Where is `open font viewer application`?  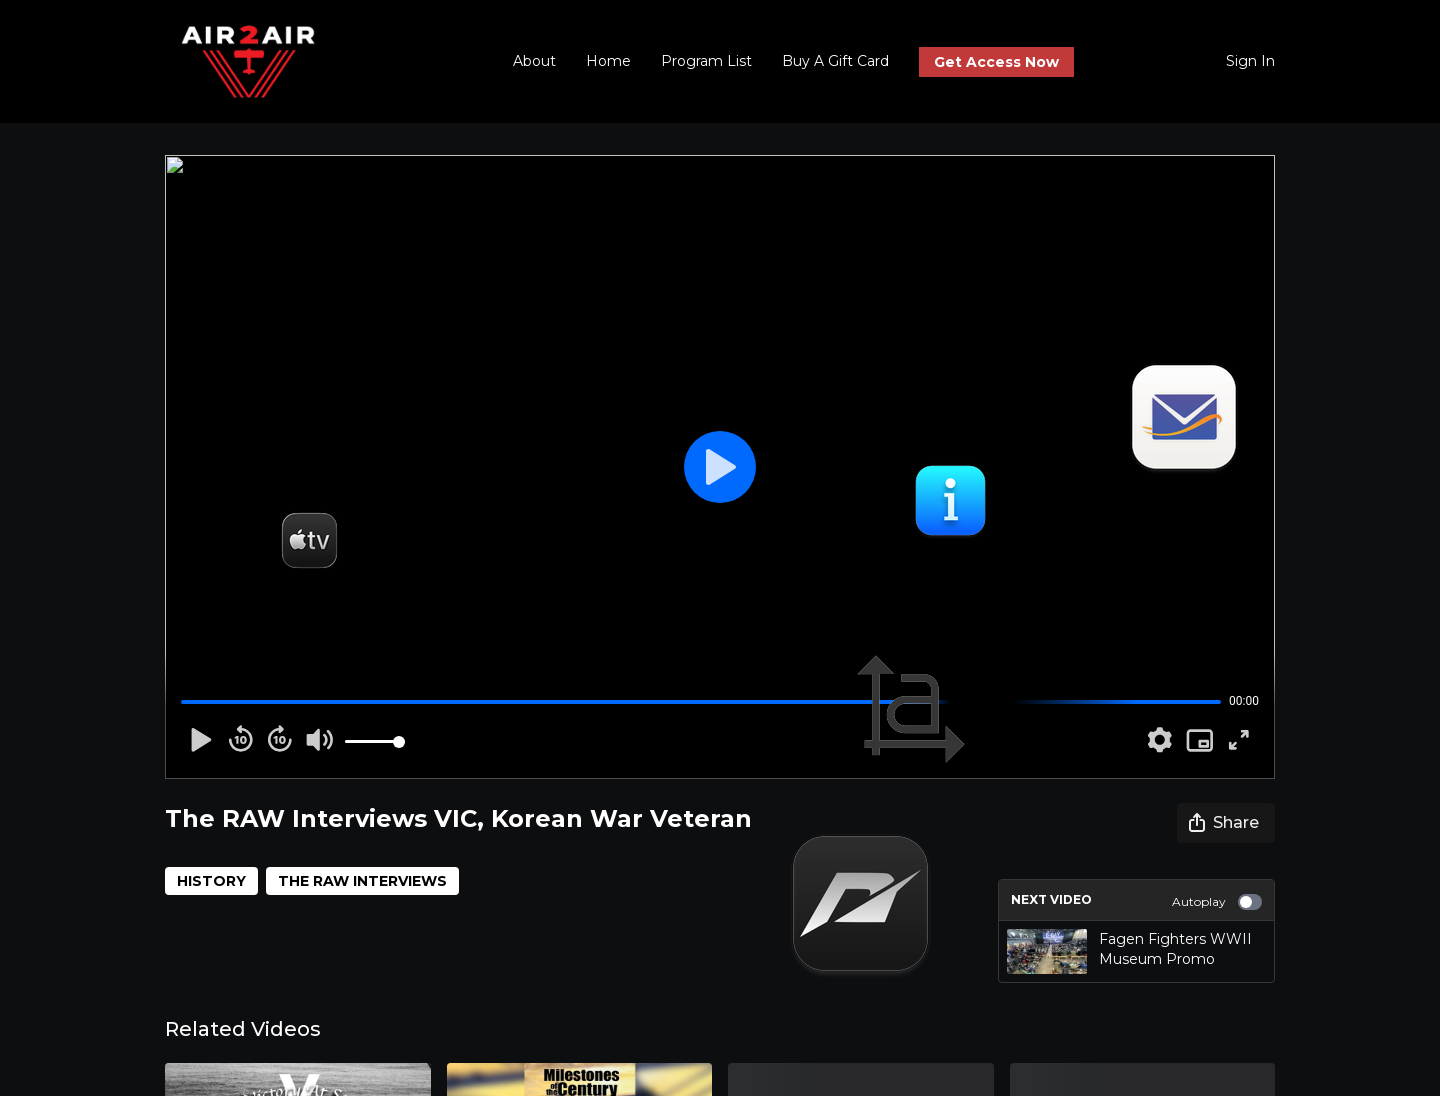
open font viewer application is located at coordinates (909, 711).